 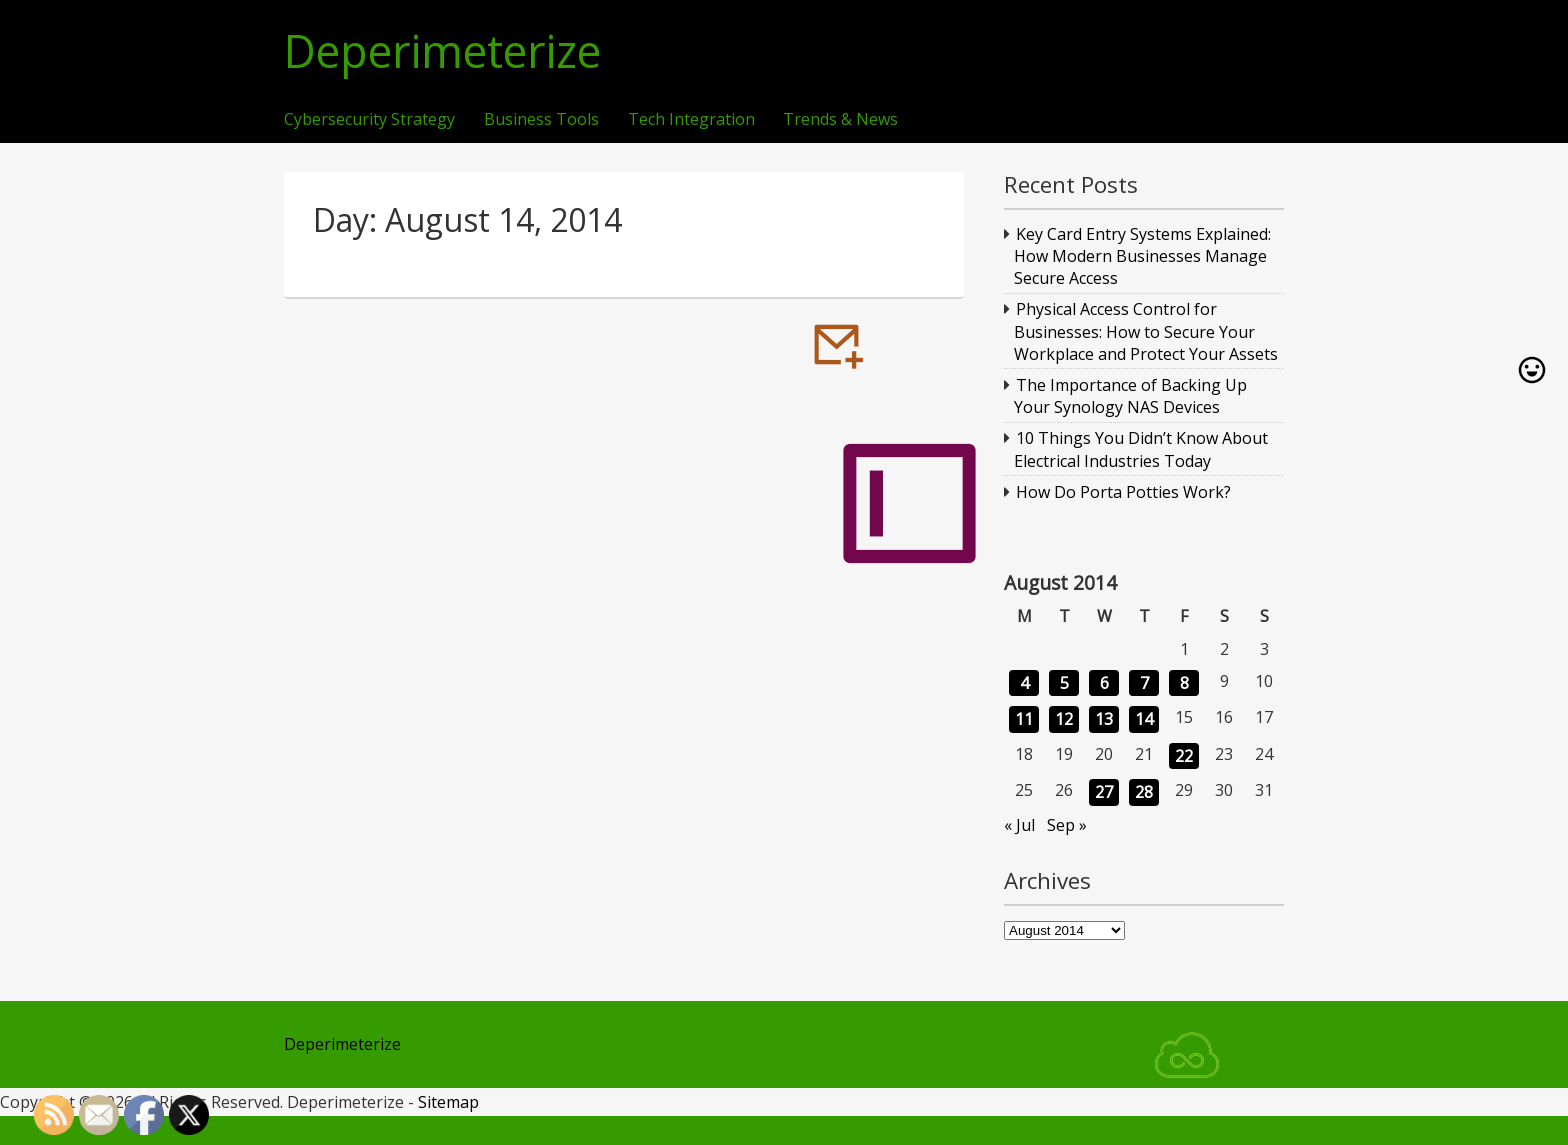 I want to click on add an emoji or reaction, so click(x=1532, y=370).